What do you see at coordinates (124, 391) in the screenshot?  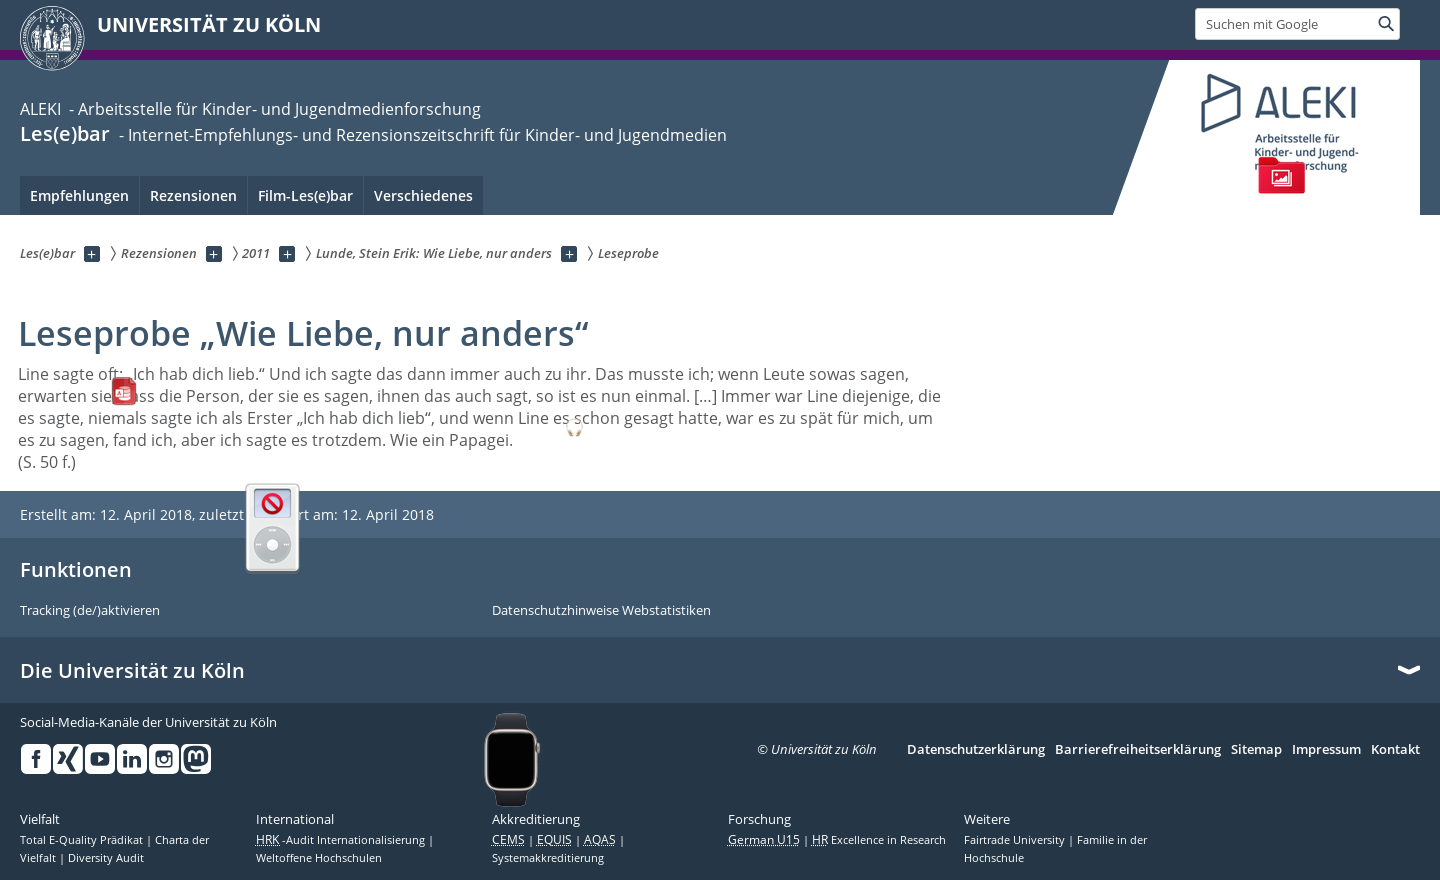 I see `microsoft access database file` at bounding box center [124, 391].